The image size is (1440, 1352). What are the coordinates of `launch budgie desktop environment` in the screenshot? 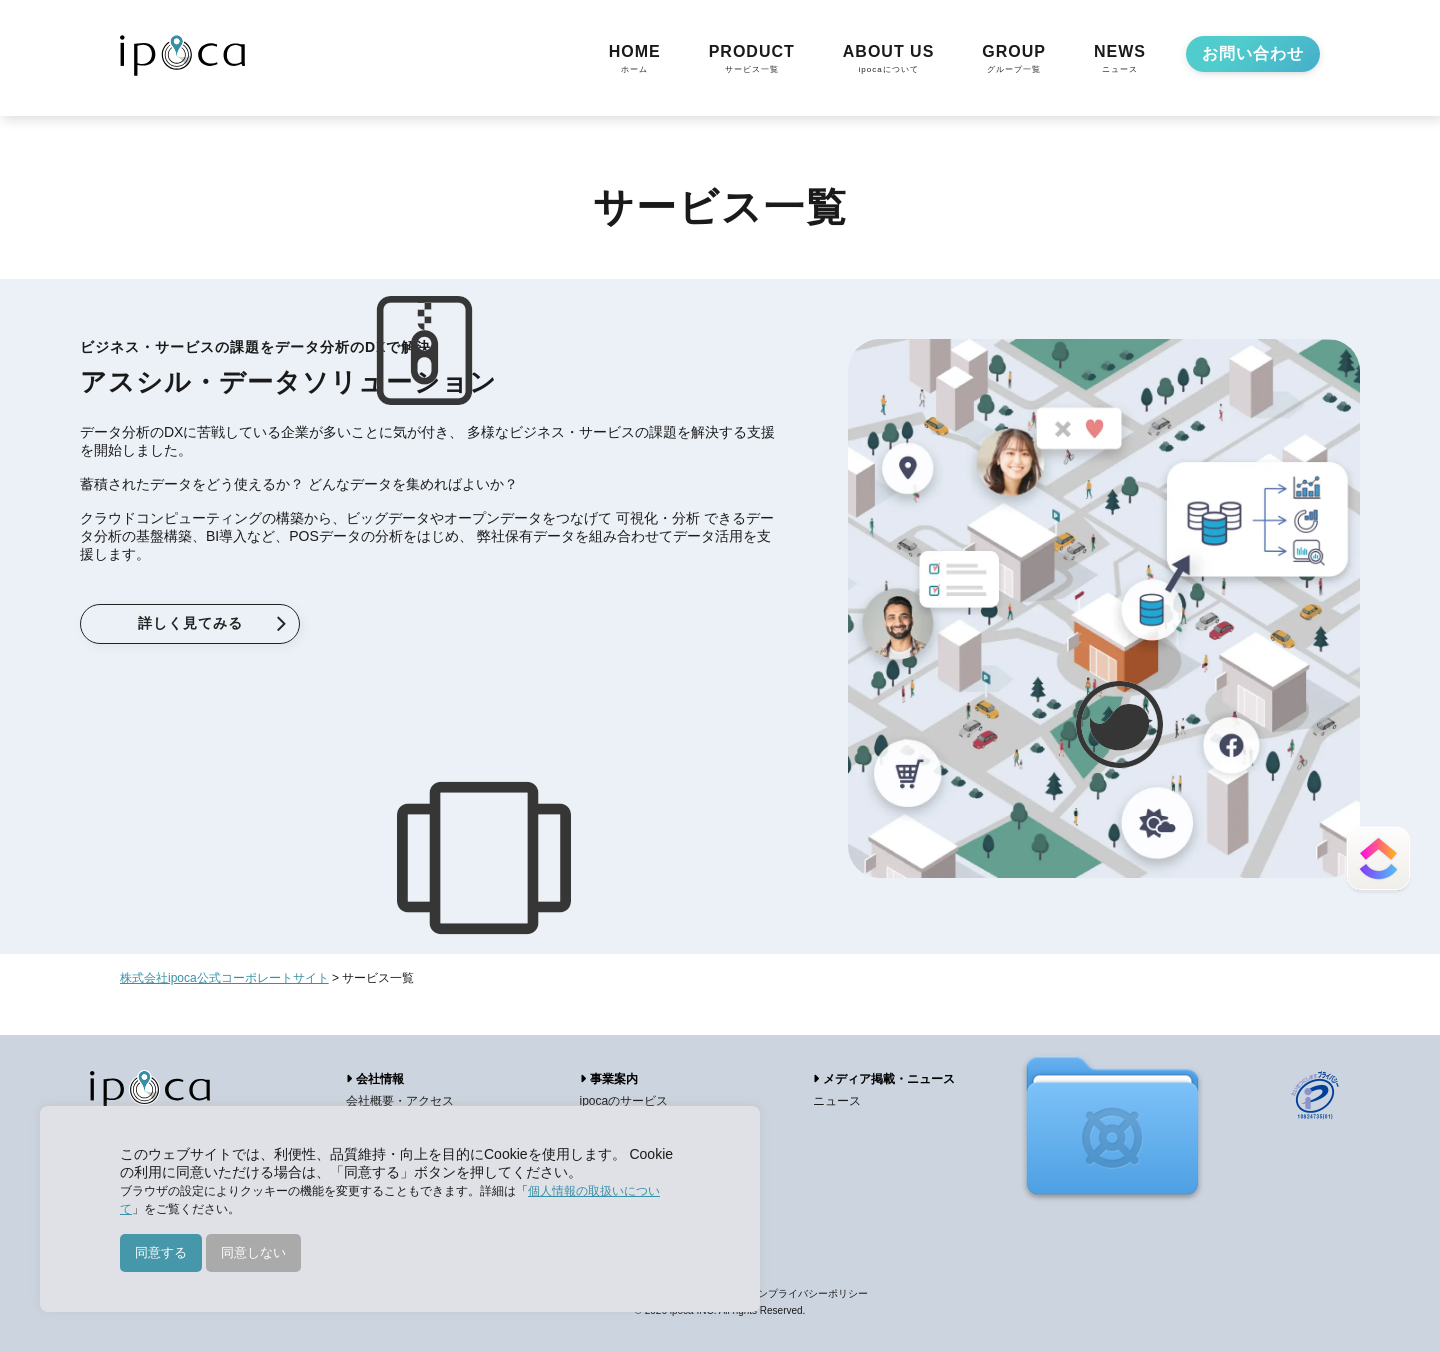 It's located at (1119, 724).